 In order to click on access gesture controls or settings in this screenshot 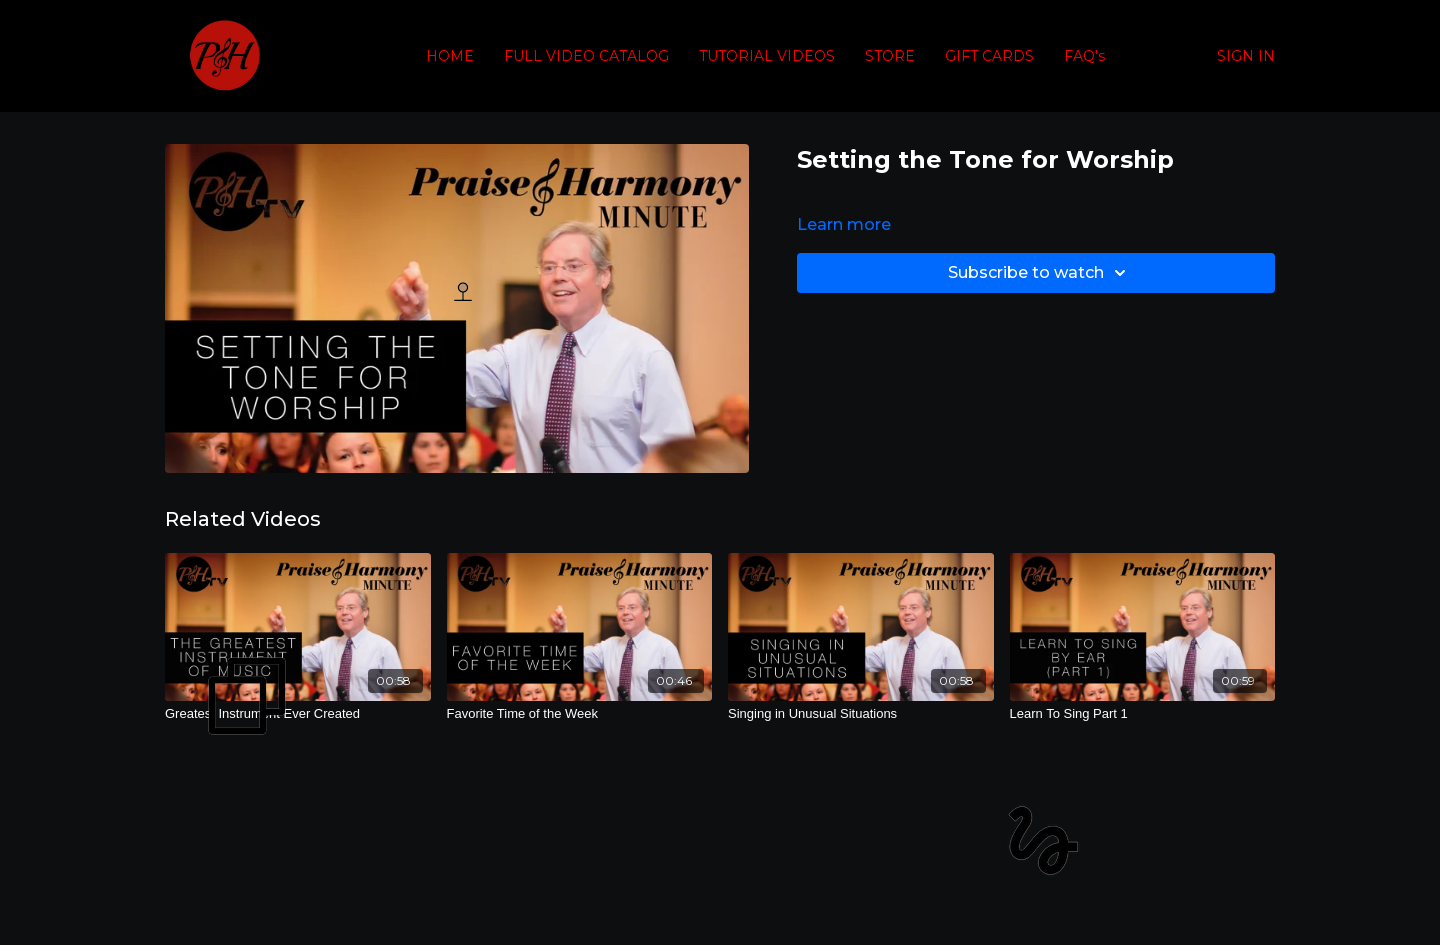, I will do `click(1043, 840)`.